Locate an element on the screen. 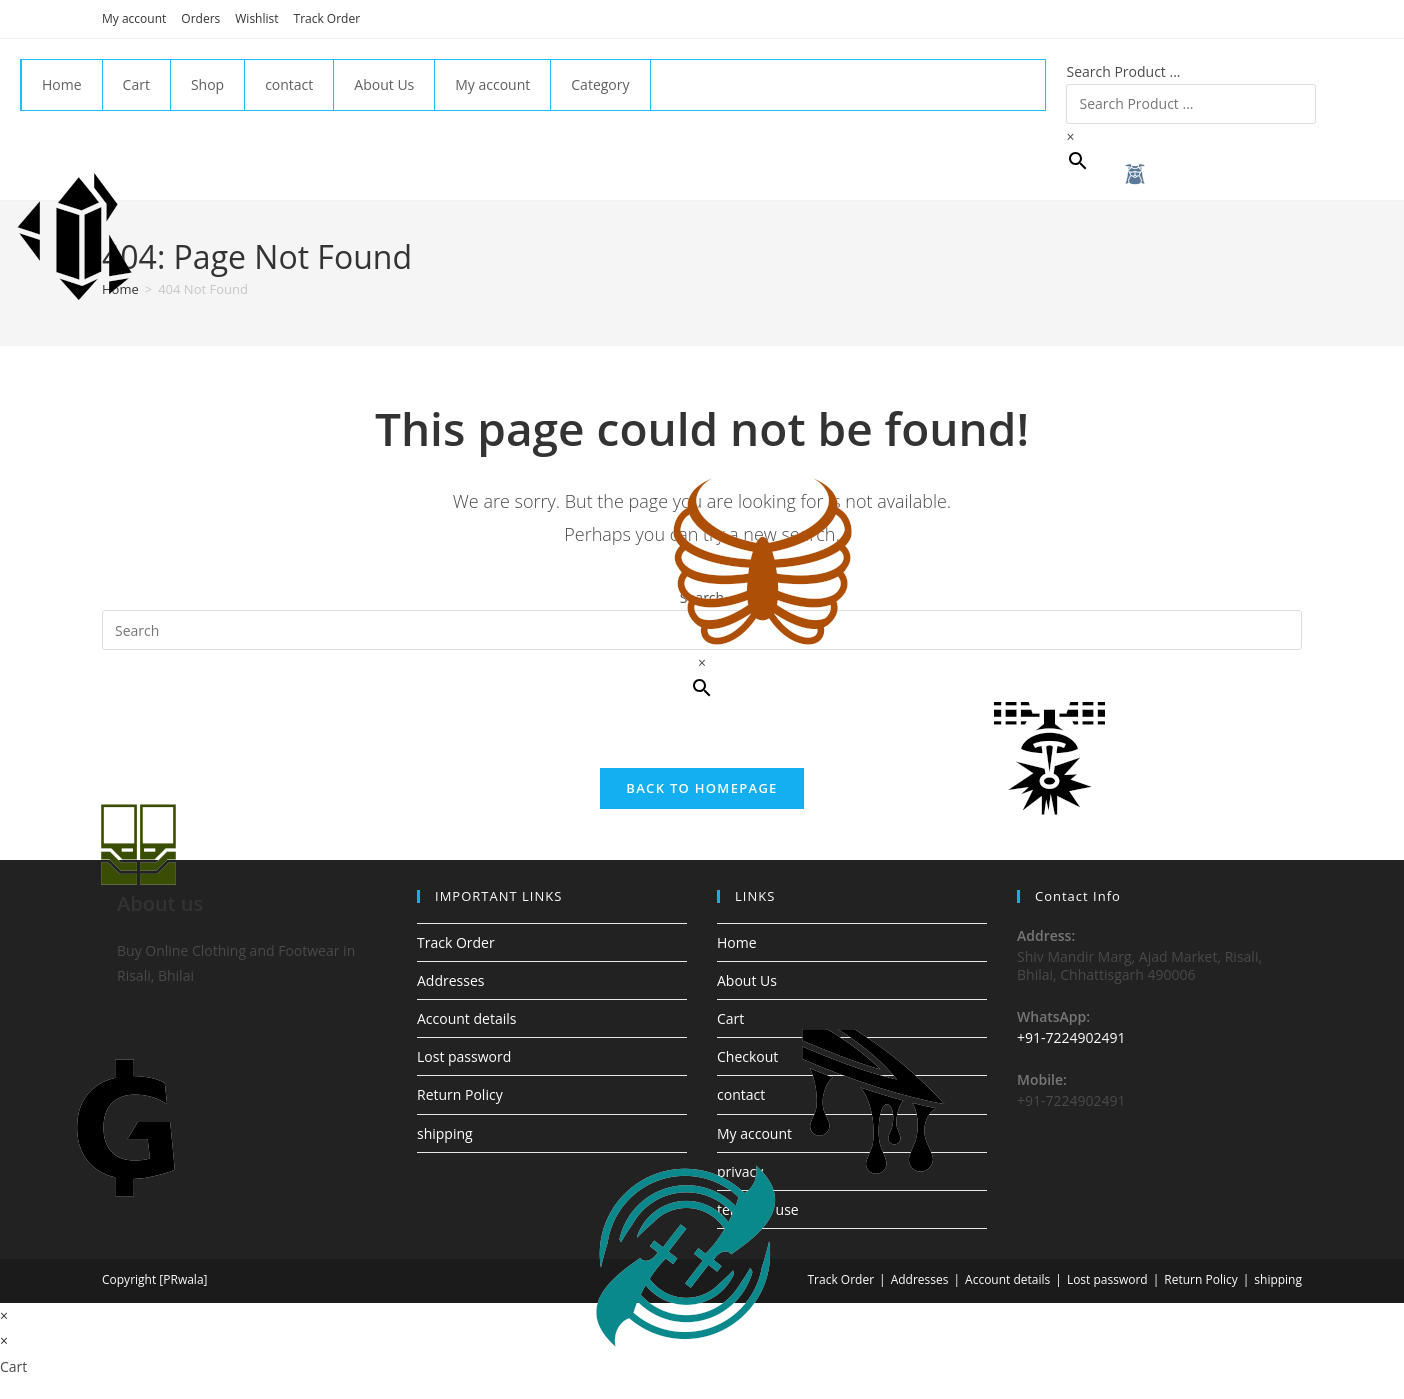  access satellite communication features is located at coordinates (1049, 757).